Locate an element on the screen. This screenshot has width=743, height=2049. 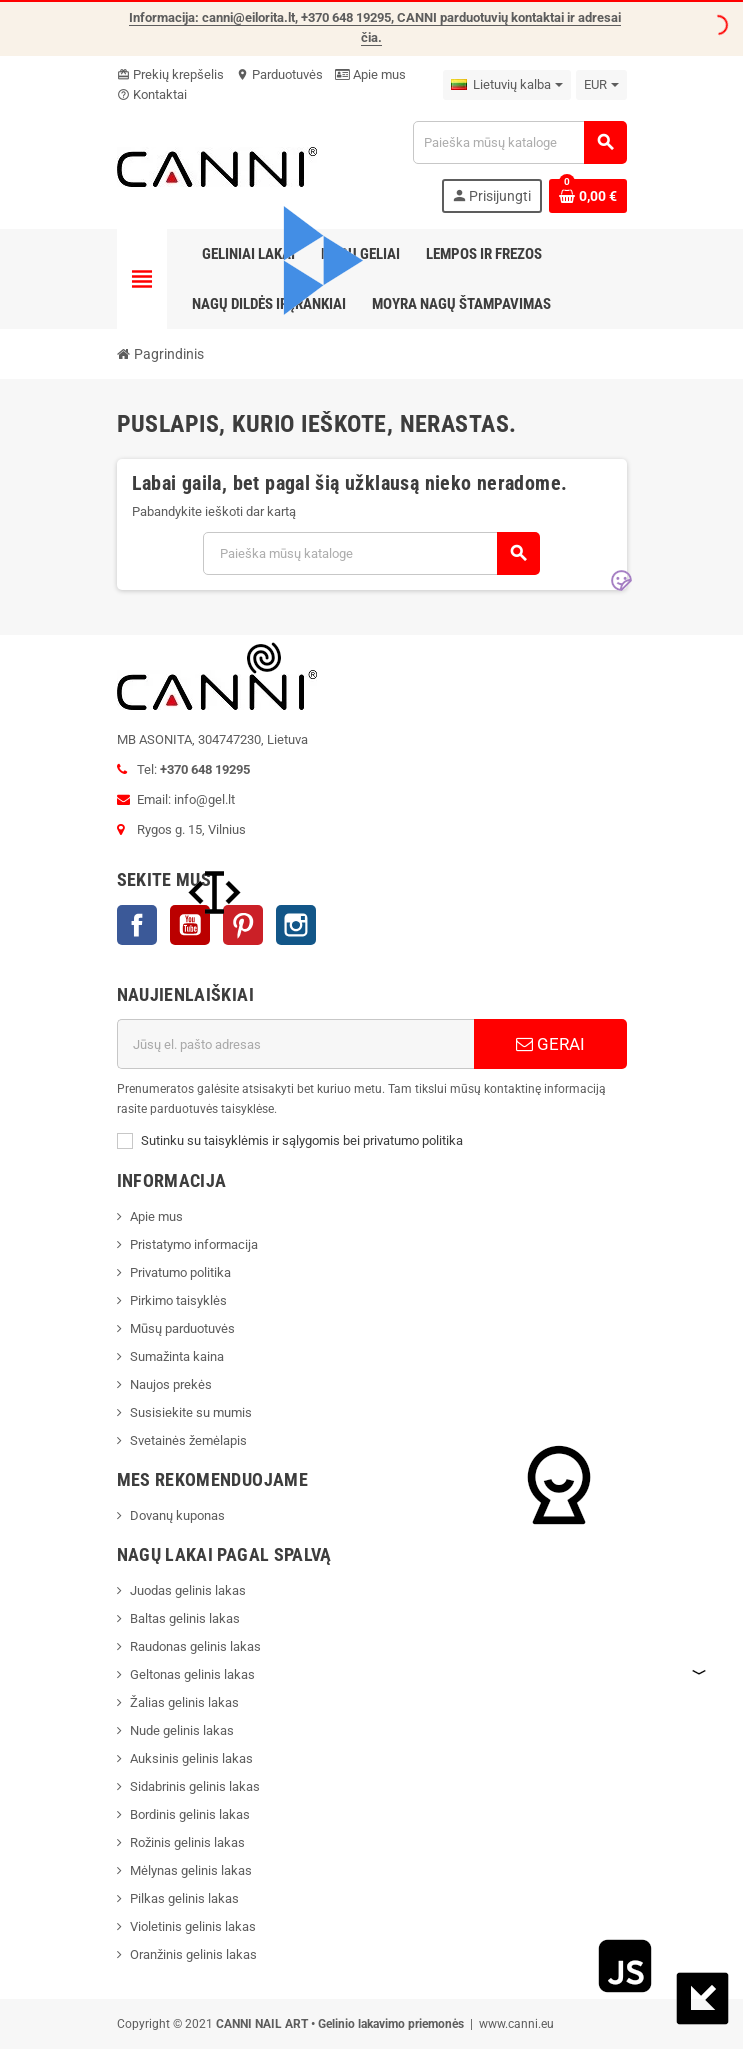
navigate to previous or lower-level content is located at coordinates (702, 1998).